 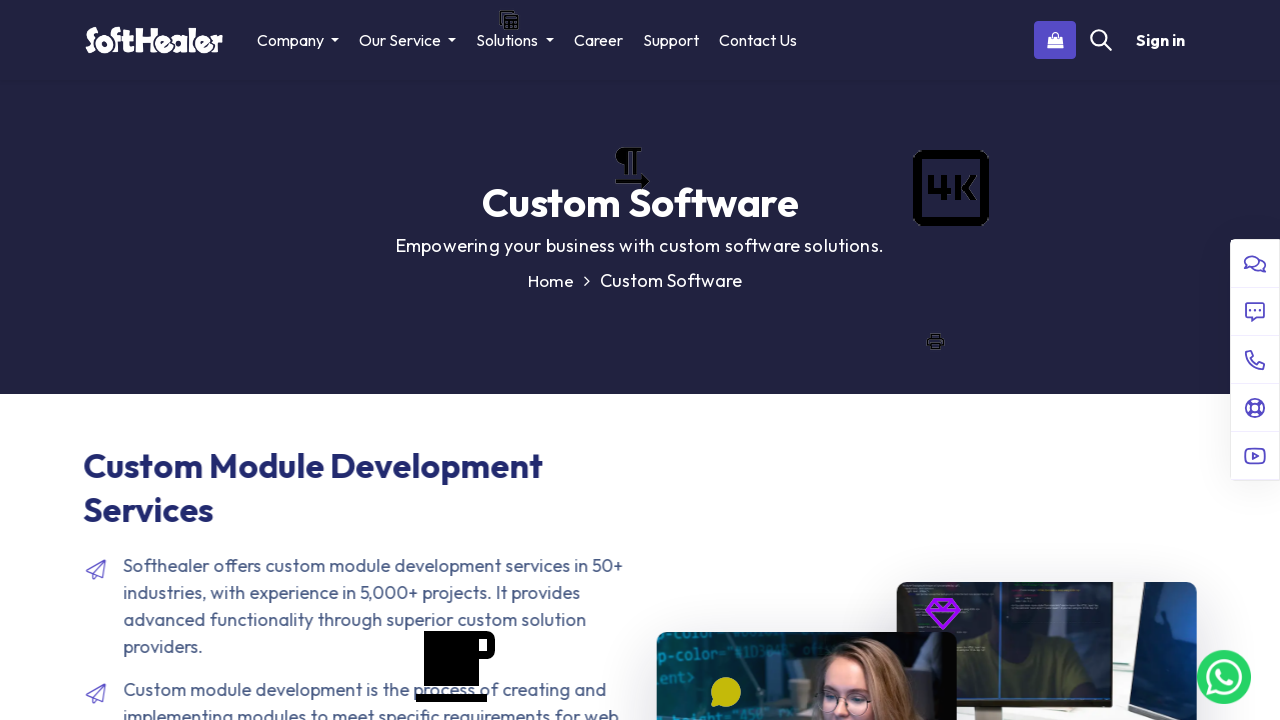 What do you see at coordinates (935, 341) in the screenshot?
I see `print this document` at bounding box center [935, 341].